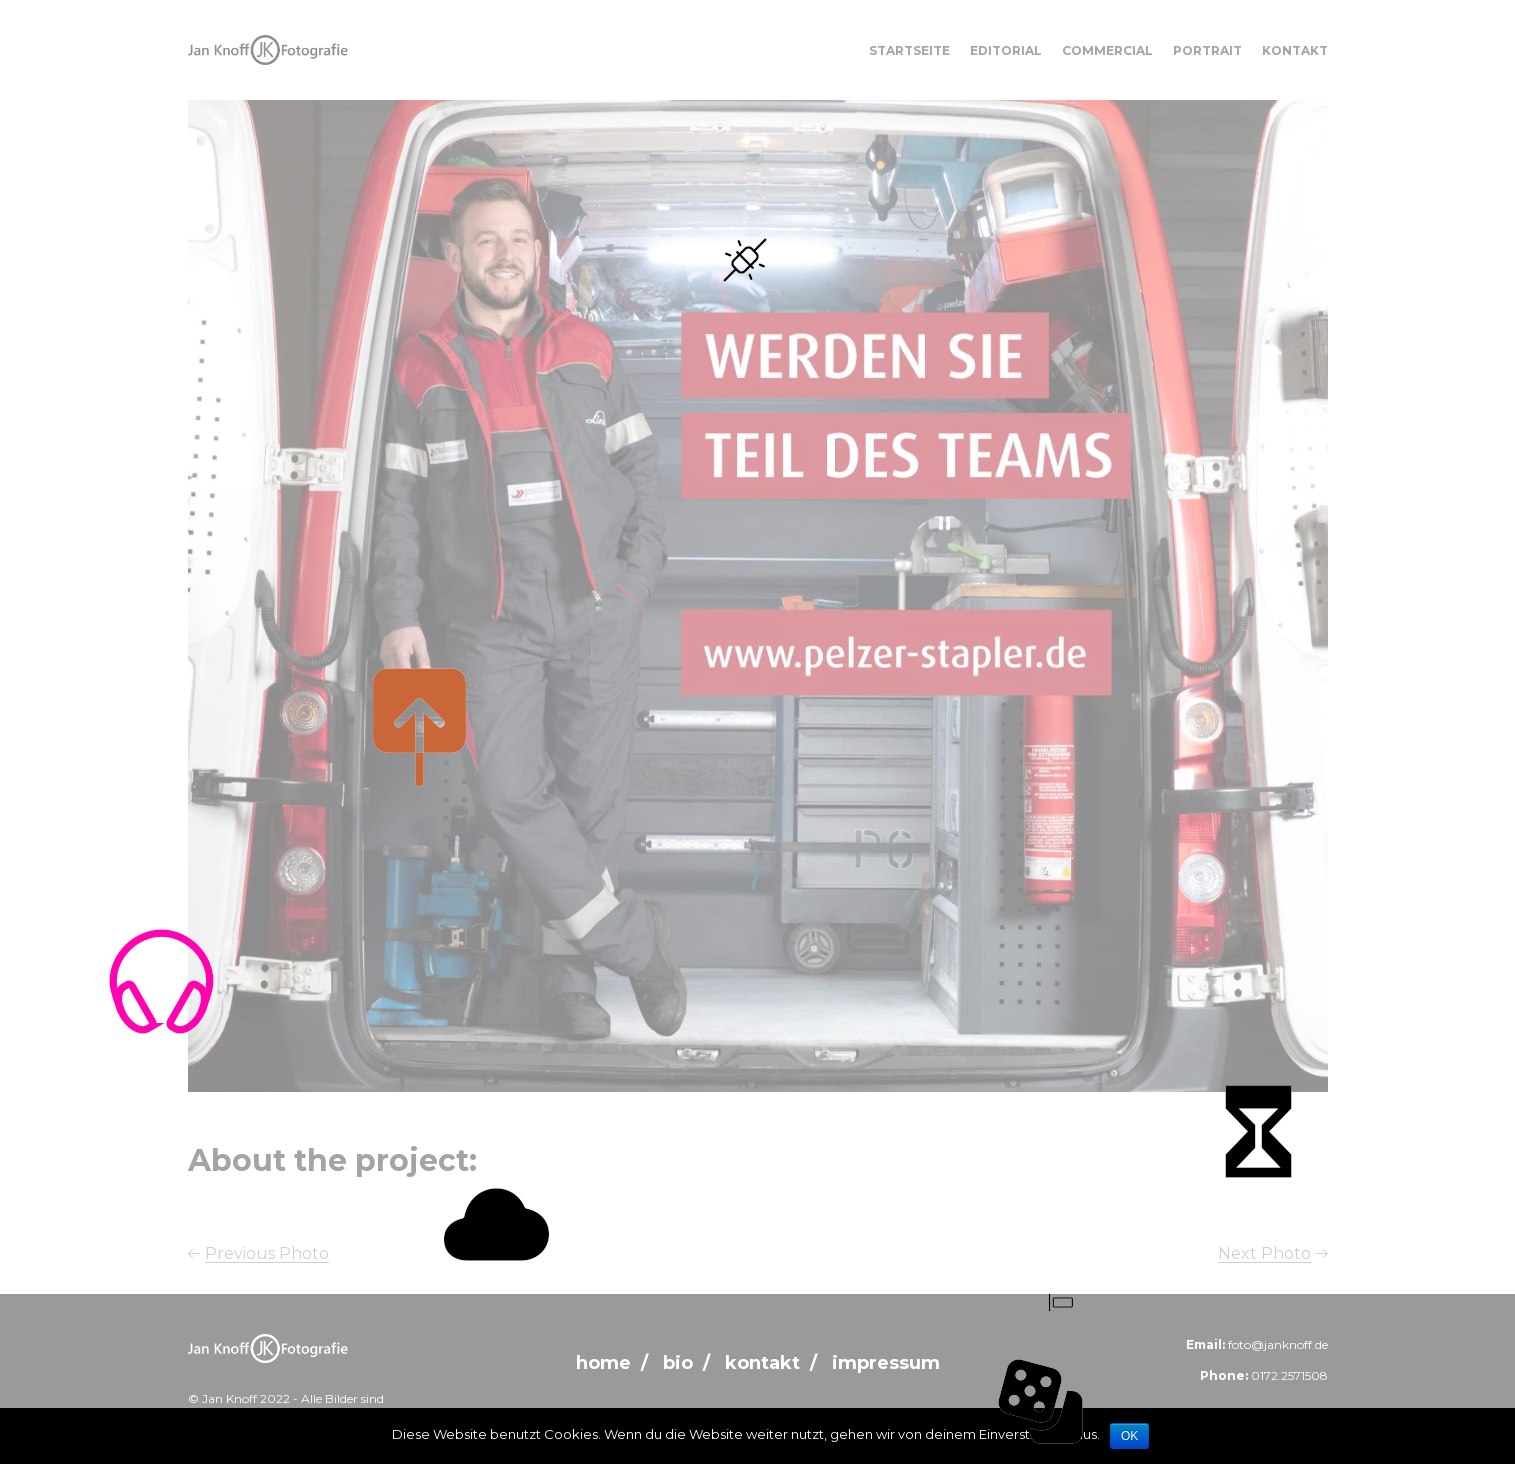  What do you see at coordinates (496, 1224) in the screenshot?
I see `indicates cloudy weather conditions` at bounding box center [496, 1224].